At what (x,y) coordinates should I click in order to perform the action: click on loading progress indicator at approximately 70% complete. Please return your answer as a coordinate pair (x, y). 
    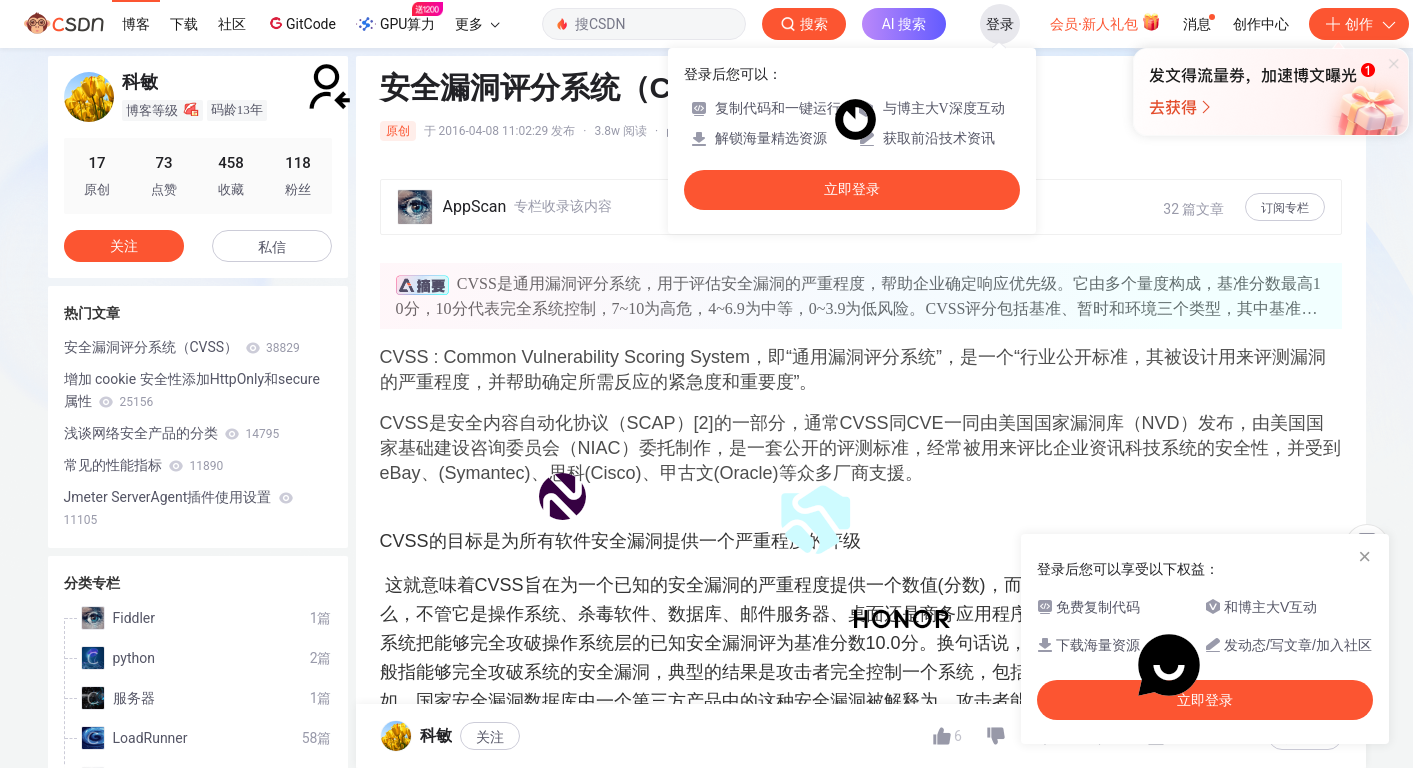
    Looking at the image, I should click on (855, 119).